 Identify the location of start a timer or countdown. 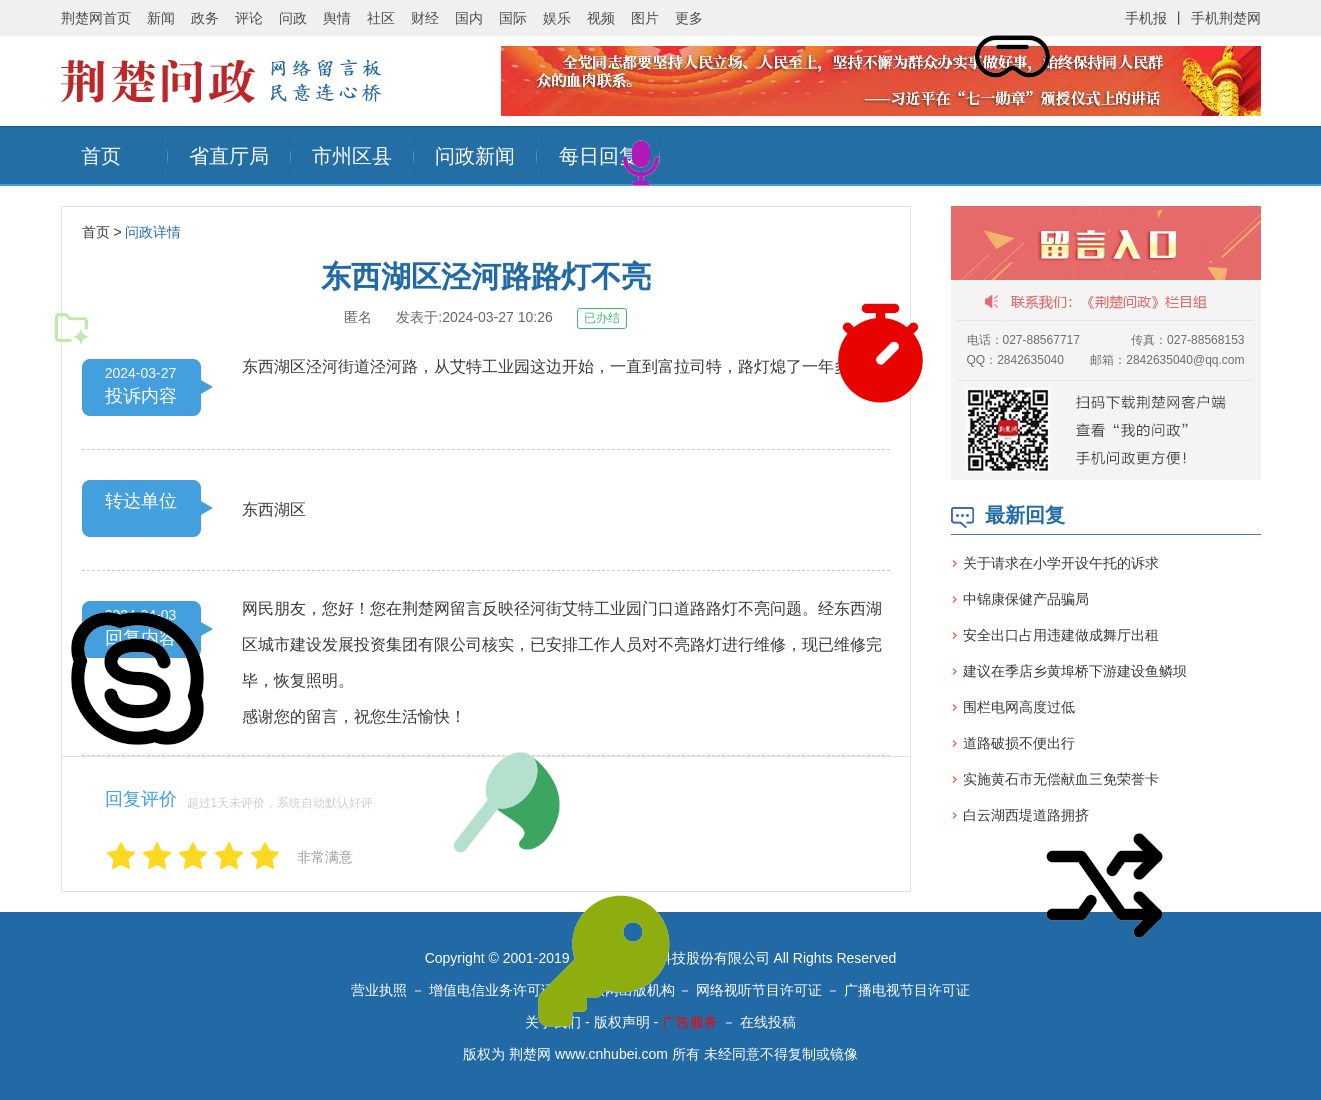
(880, 355).